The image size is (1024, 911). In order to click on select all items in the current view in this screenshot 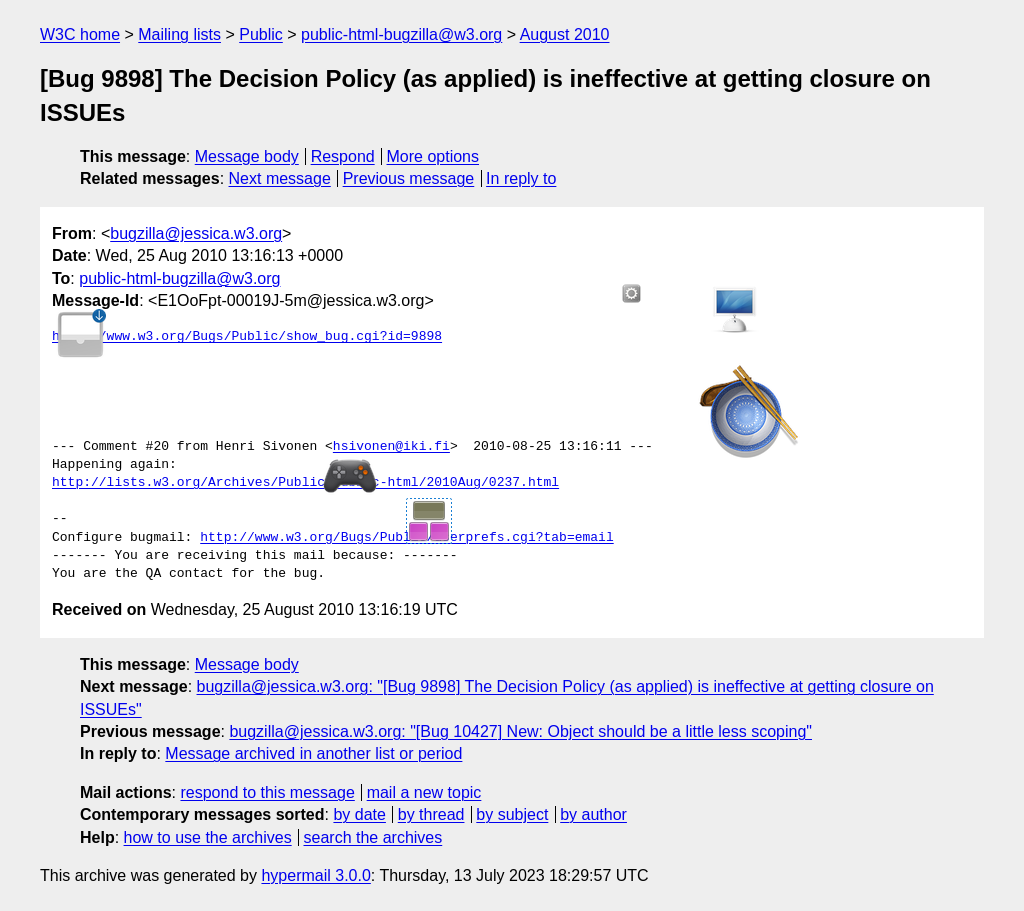, I will do `click(429, 521)`.